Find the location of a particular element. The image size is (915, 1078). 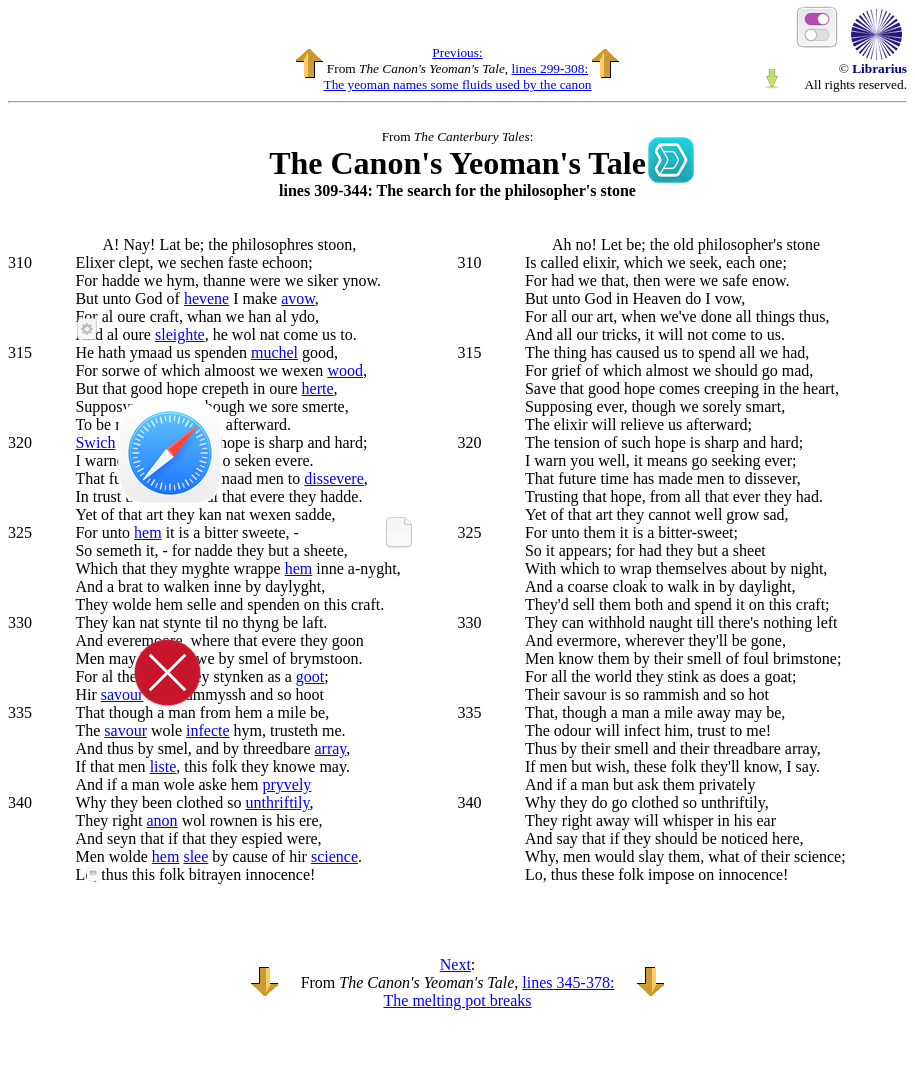

a SAMI subtitle or caption file is located at coordinates (93, 873).